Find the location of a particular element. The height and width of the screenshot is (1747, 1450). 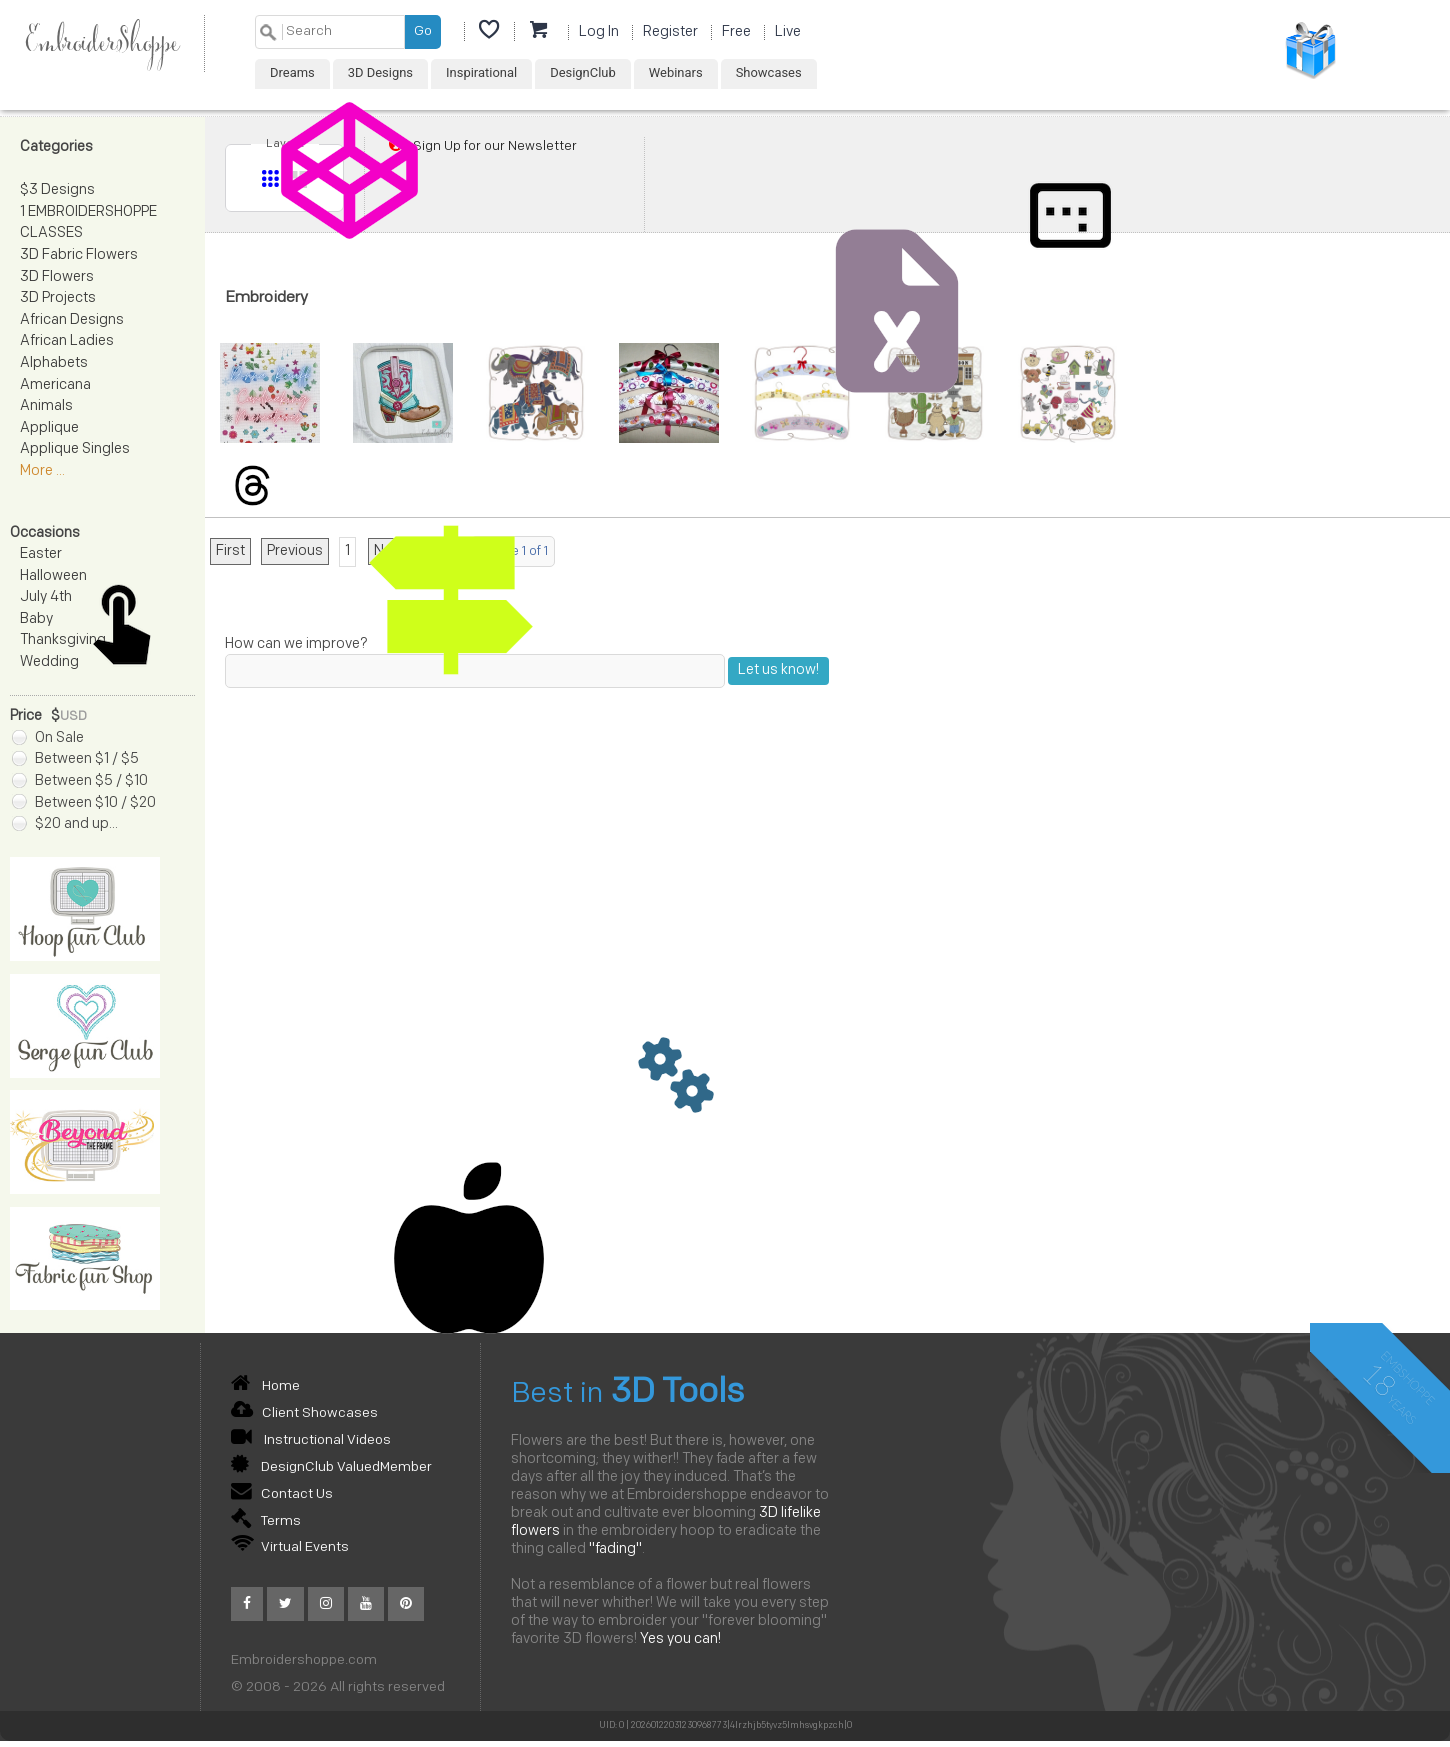

access settings or preferences is located at coordinates (676, 1075).